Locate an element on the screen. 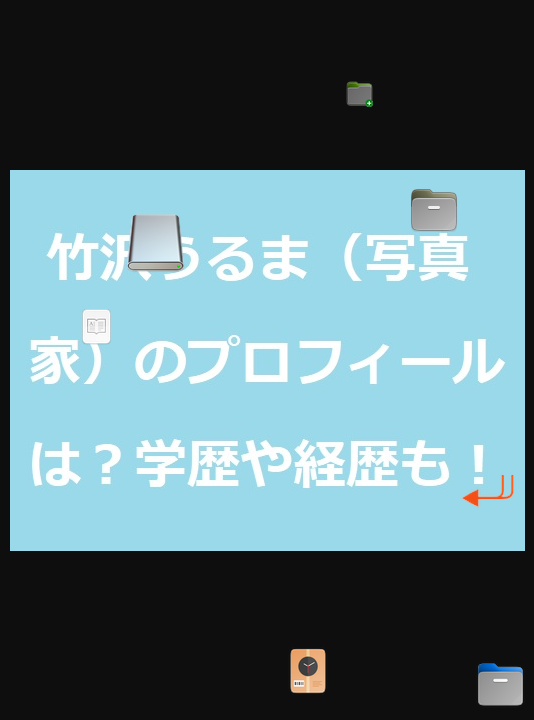  open the nautilus file manager is located at coordinates (434, 210).